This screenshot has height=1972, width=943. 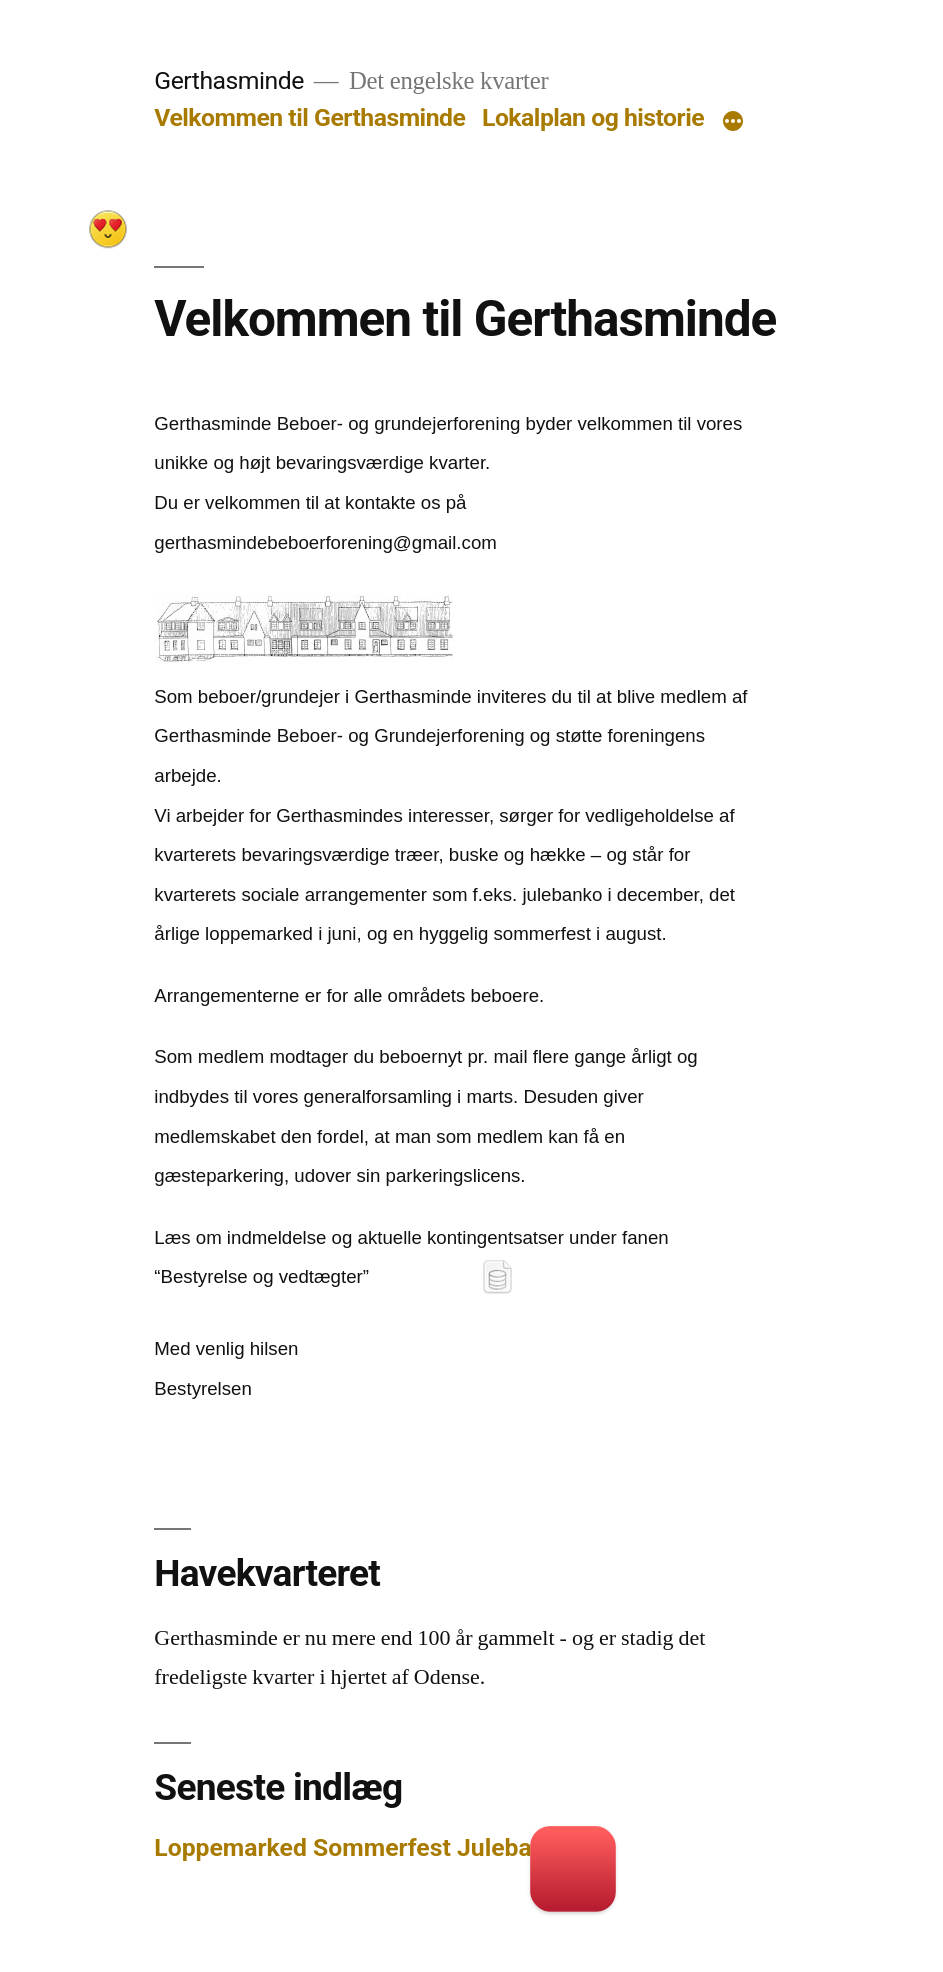 What do you see at coordinates (497, 1276) in the screenshot?
I see `open a database file` at bounding box center [497, 1276].